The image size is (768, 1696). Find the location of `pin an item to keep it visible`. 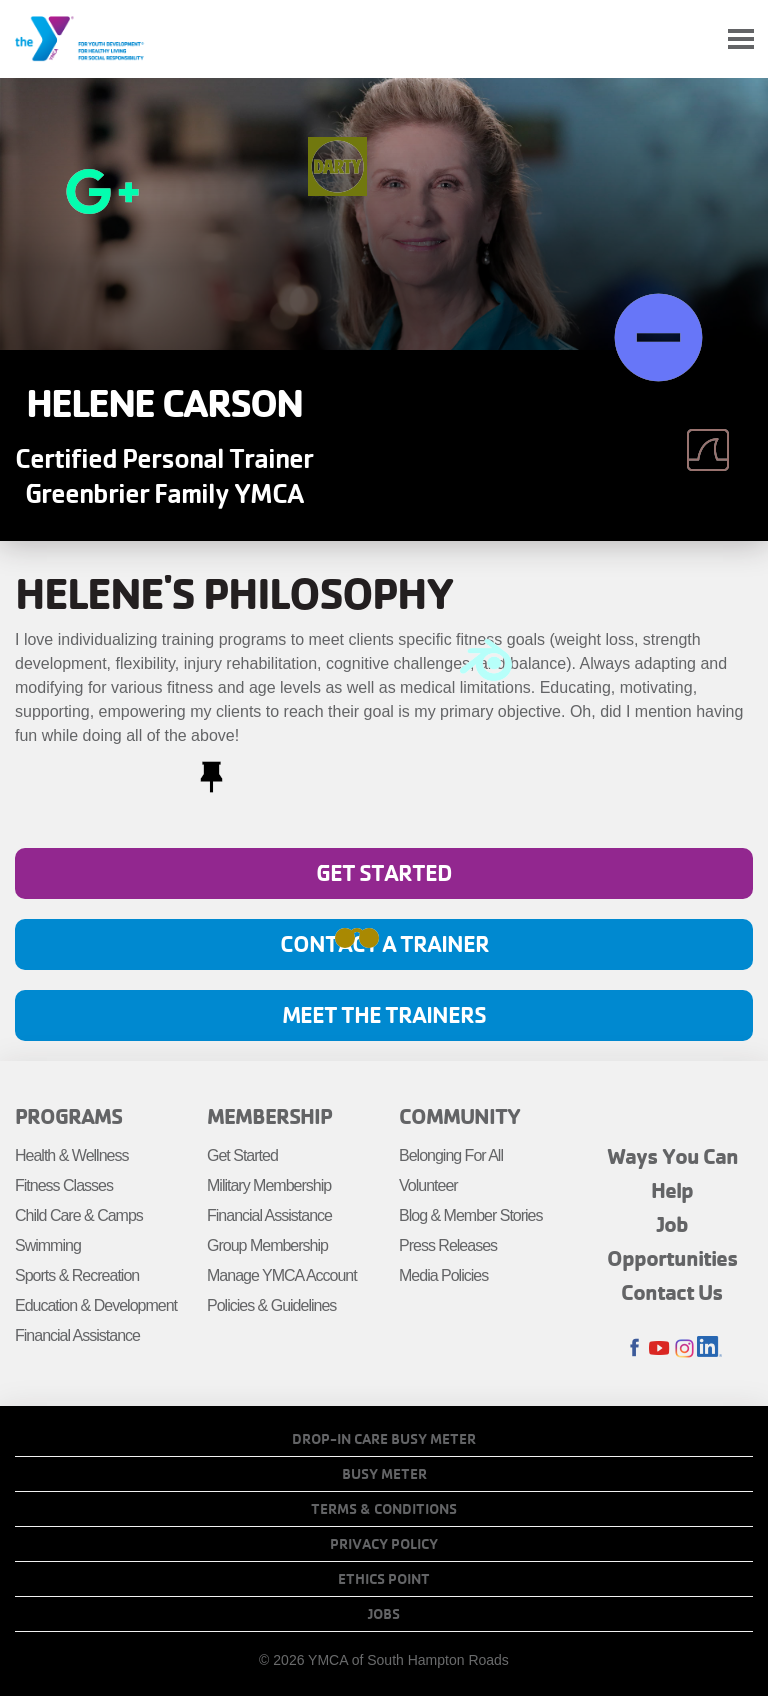

pin an item to keep it visible is located at coordinates (211, 775).